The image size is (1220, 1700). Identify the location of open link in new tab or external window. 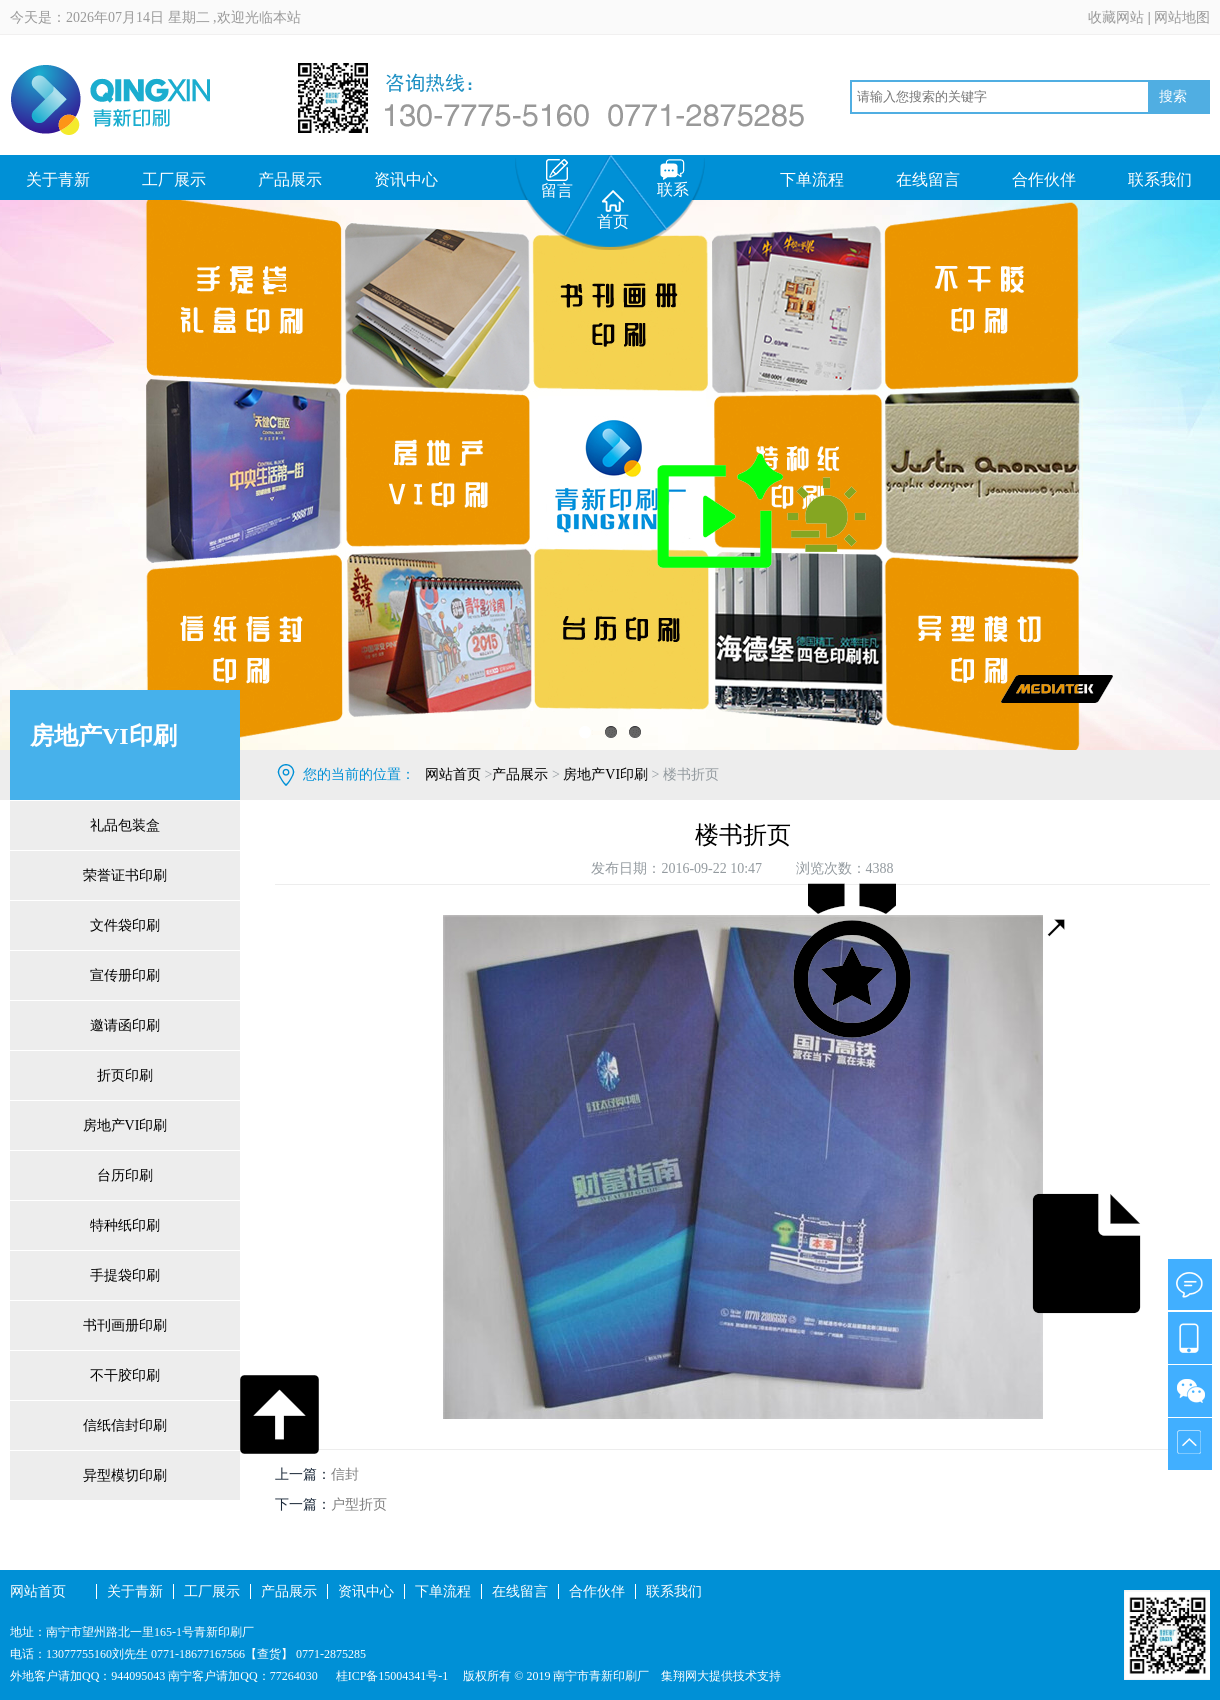
(1056, 927).